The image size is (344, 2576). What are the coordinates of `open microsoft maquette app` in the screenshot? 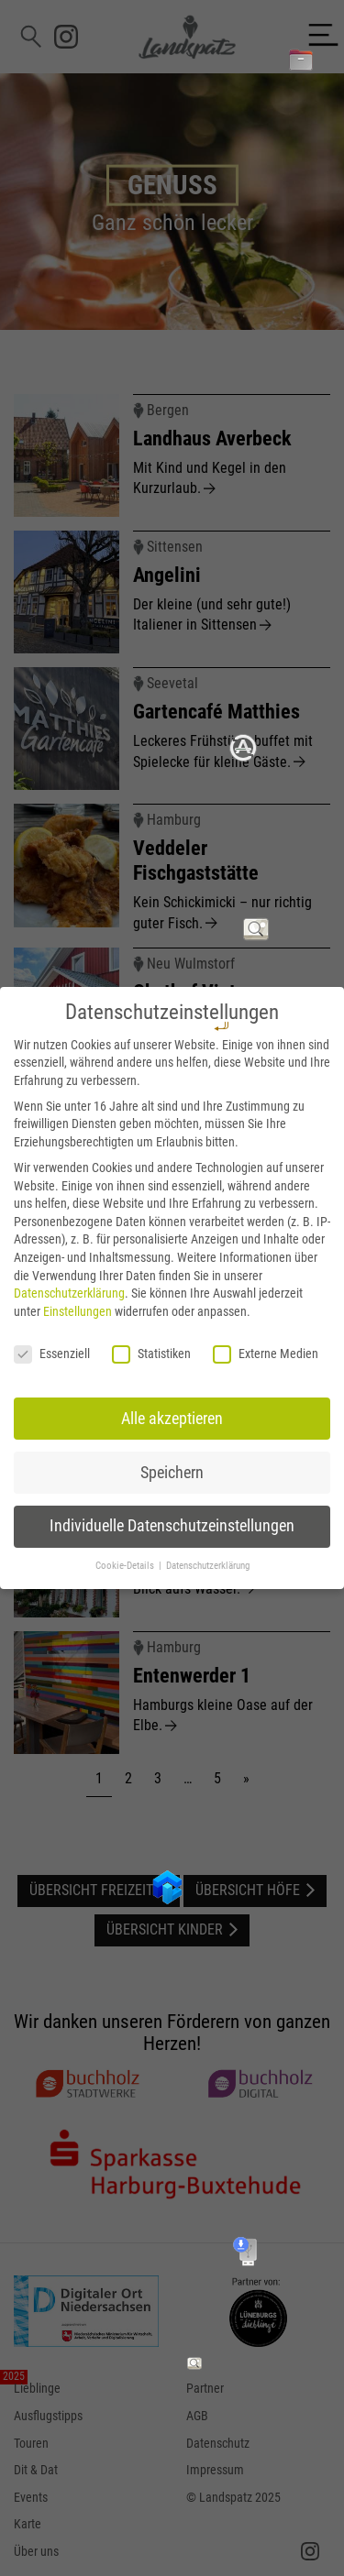 It's located at (167, 1887).